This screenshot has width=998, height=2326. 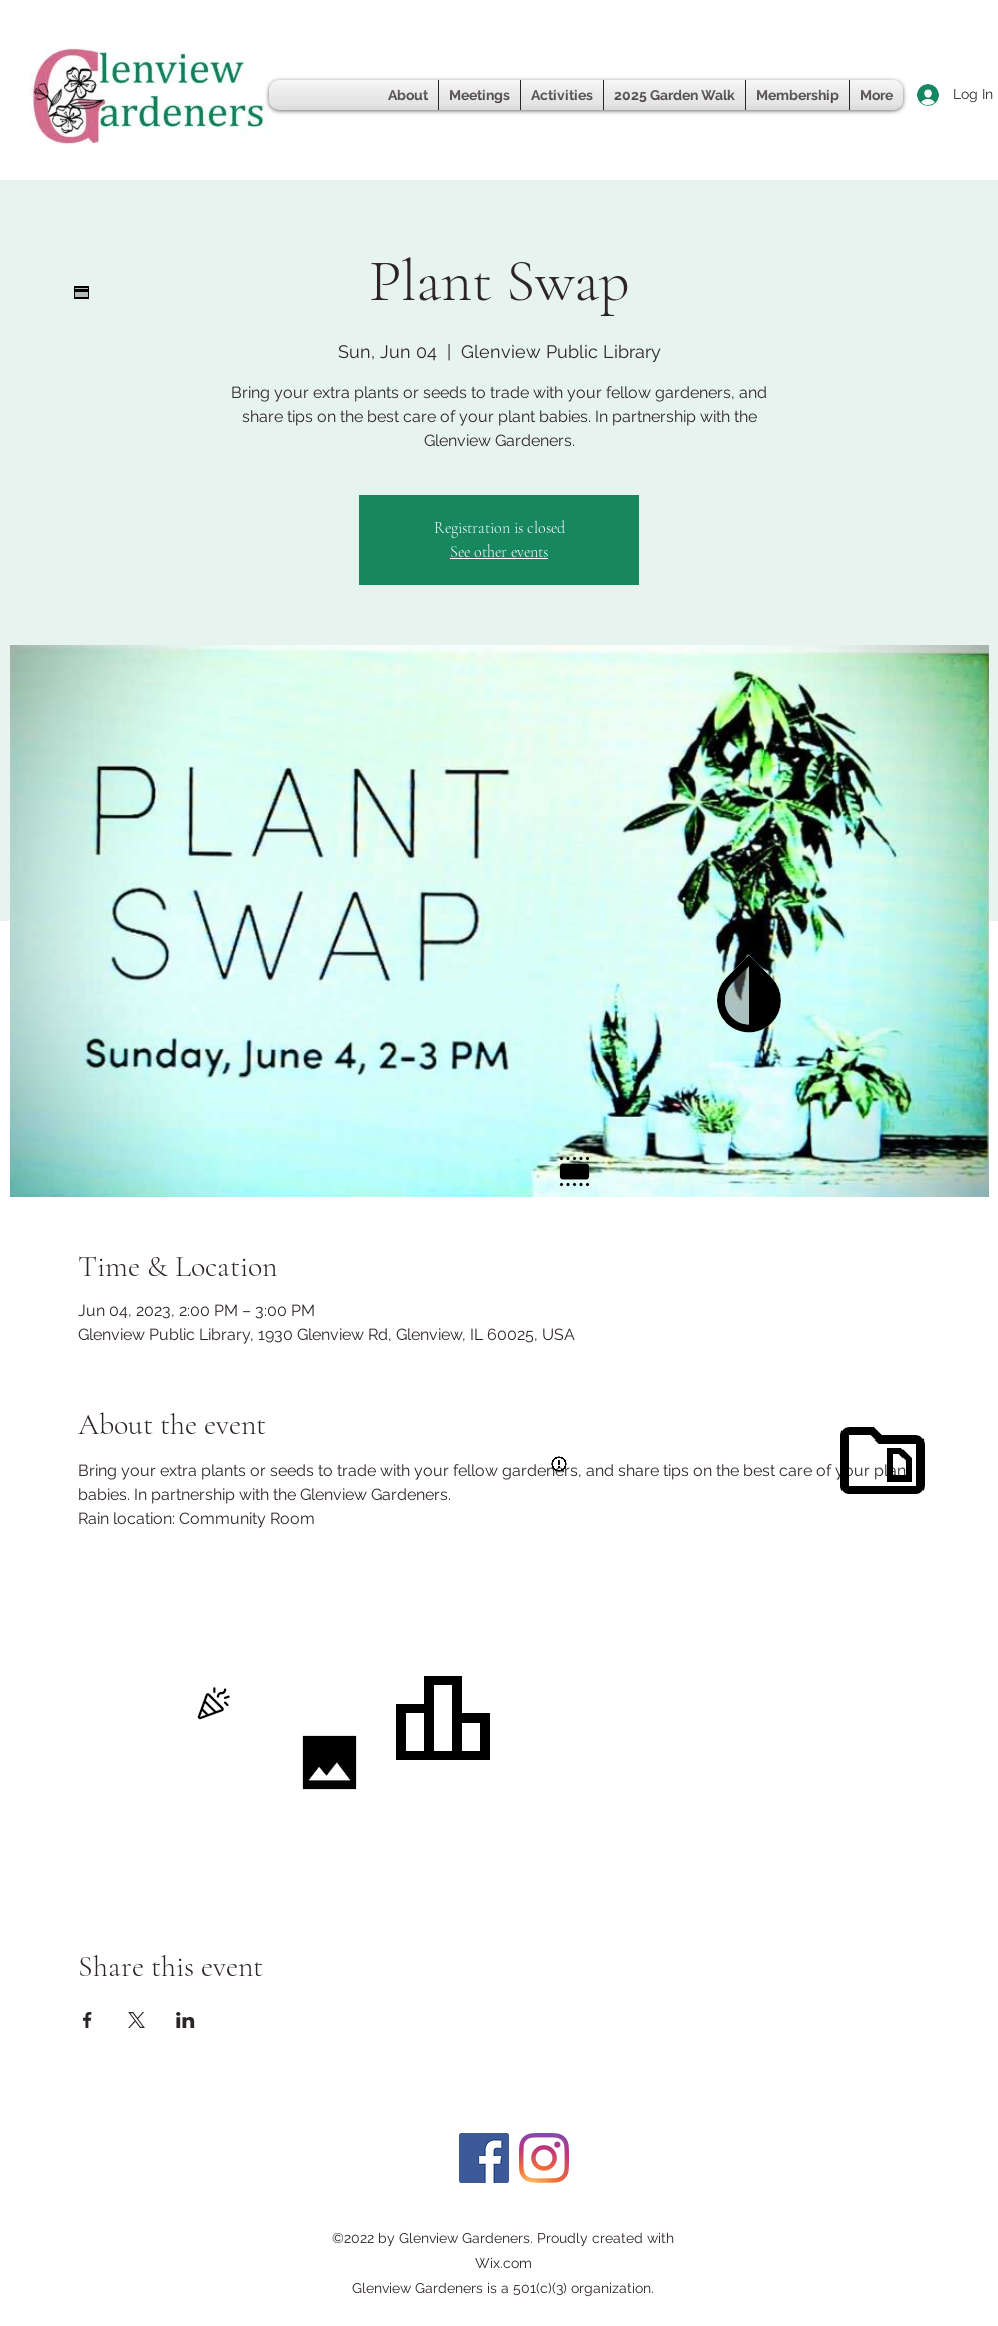 What do you see at coordinates (882, 1460) in the screenshot?
I see `access saved code snippets` at bounding box center [882, 1460].